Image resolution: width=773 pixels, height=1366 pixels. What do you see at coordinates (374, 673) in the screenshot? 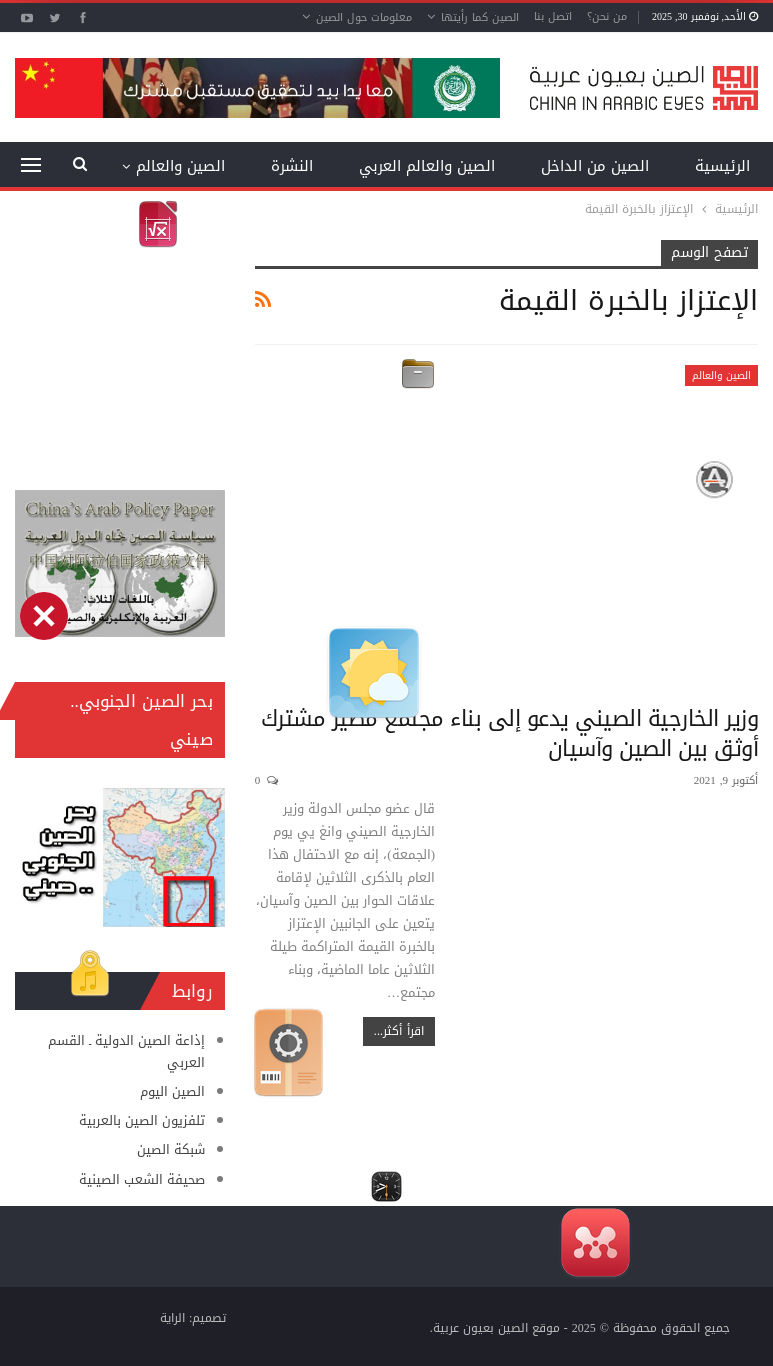
I see `open the weather app` at bounding box center [374, 673].